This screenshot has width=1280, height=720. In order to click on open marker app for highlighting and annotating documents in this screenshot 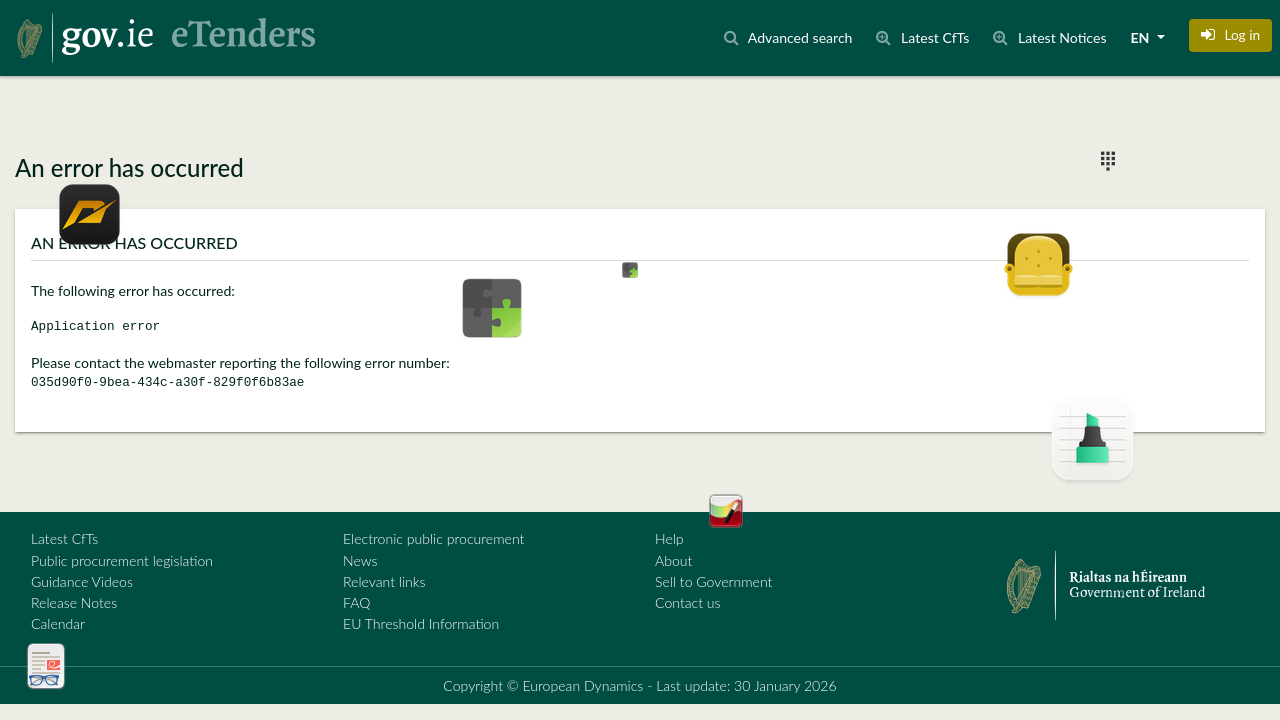, I will do `click(1092, 439)`.